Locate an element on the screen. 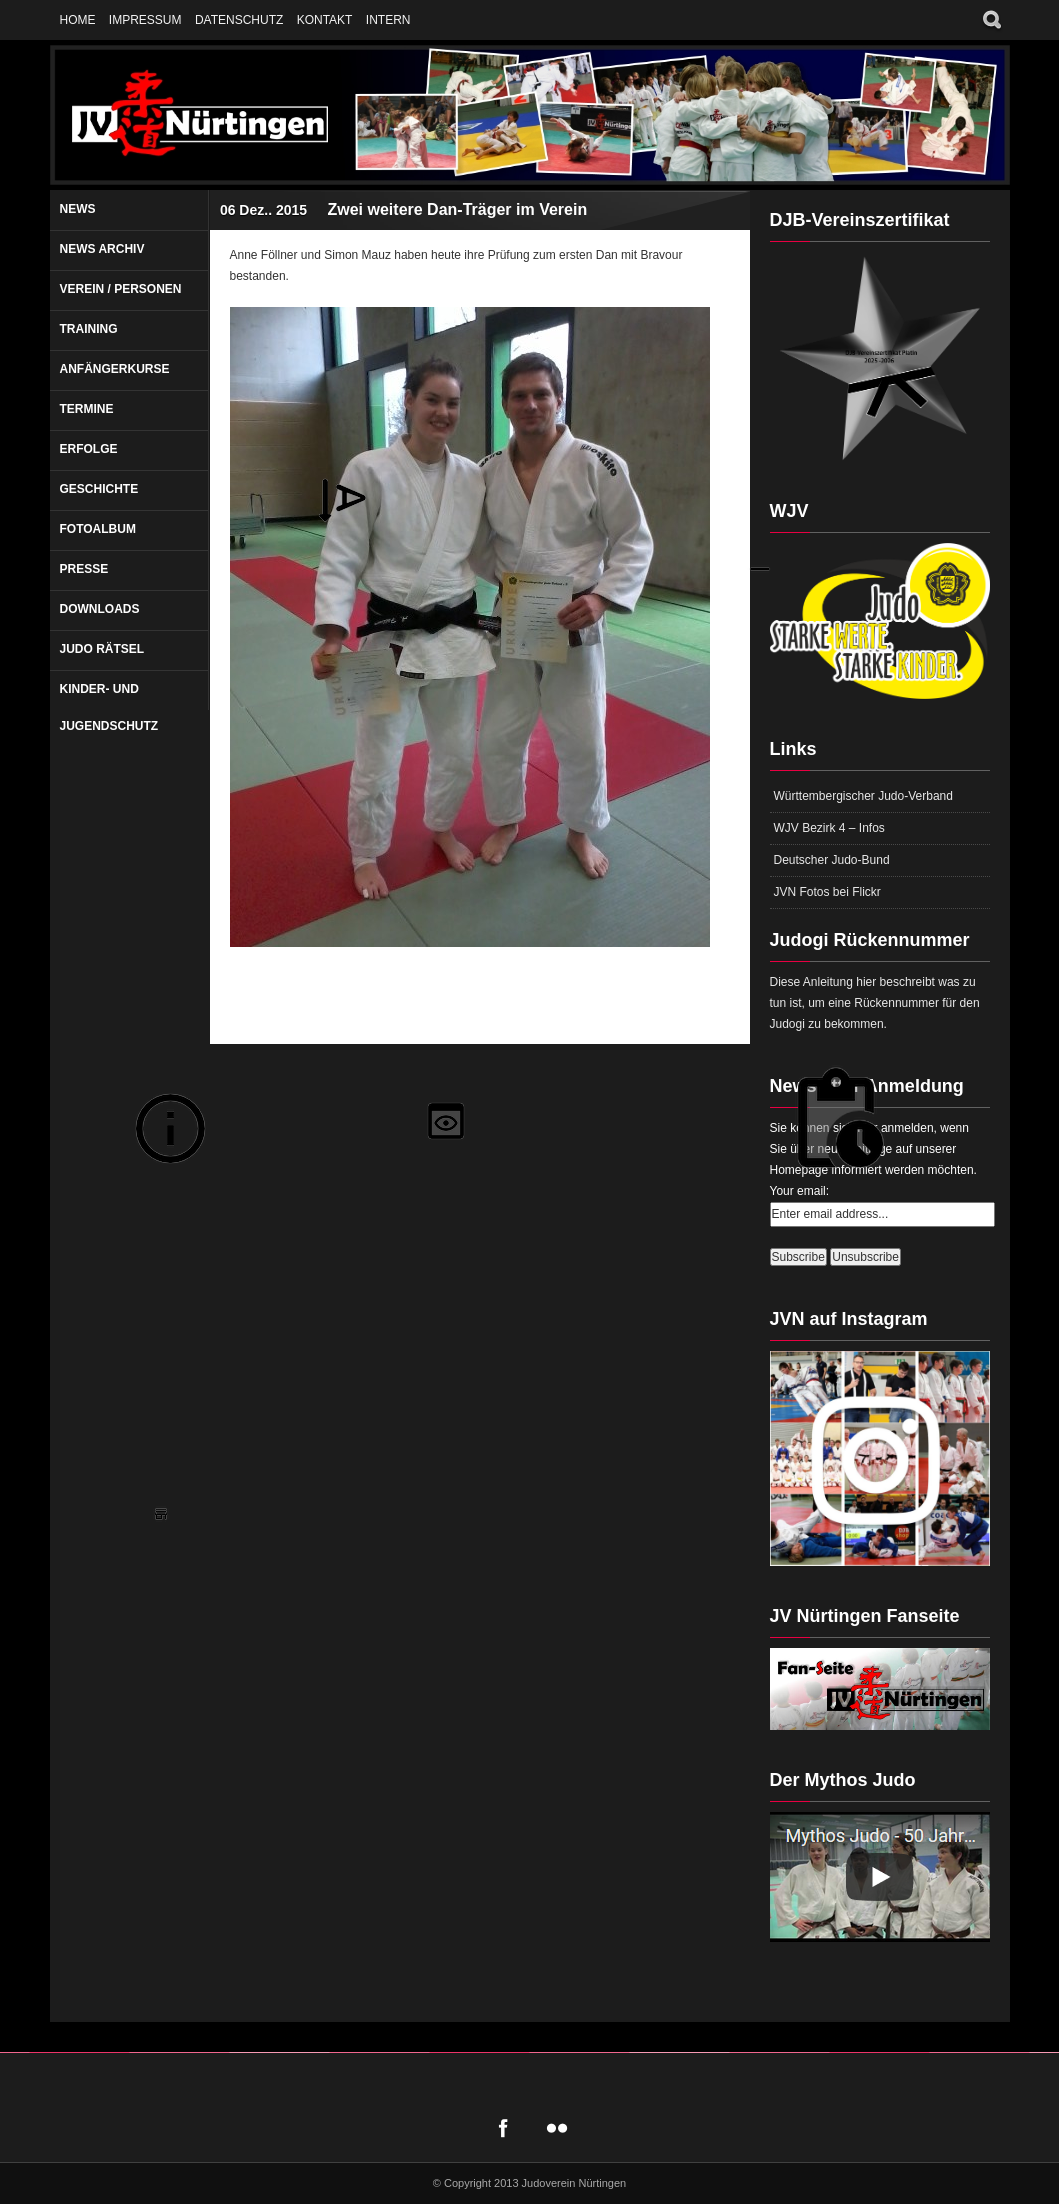 Image resolution: width=1059 pixels, height=2204 pixels. browse or open the store is located at coordinates (161, 1514).